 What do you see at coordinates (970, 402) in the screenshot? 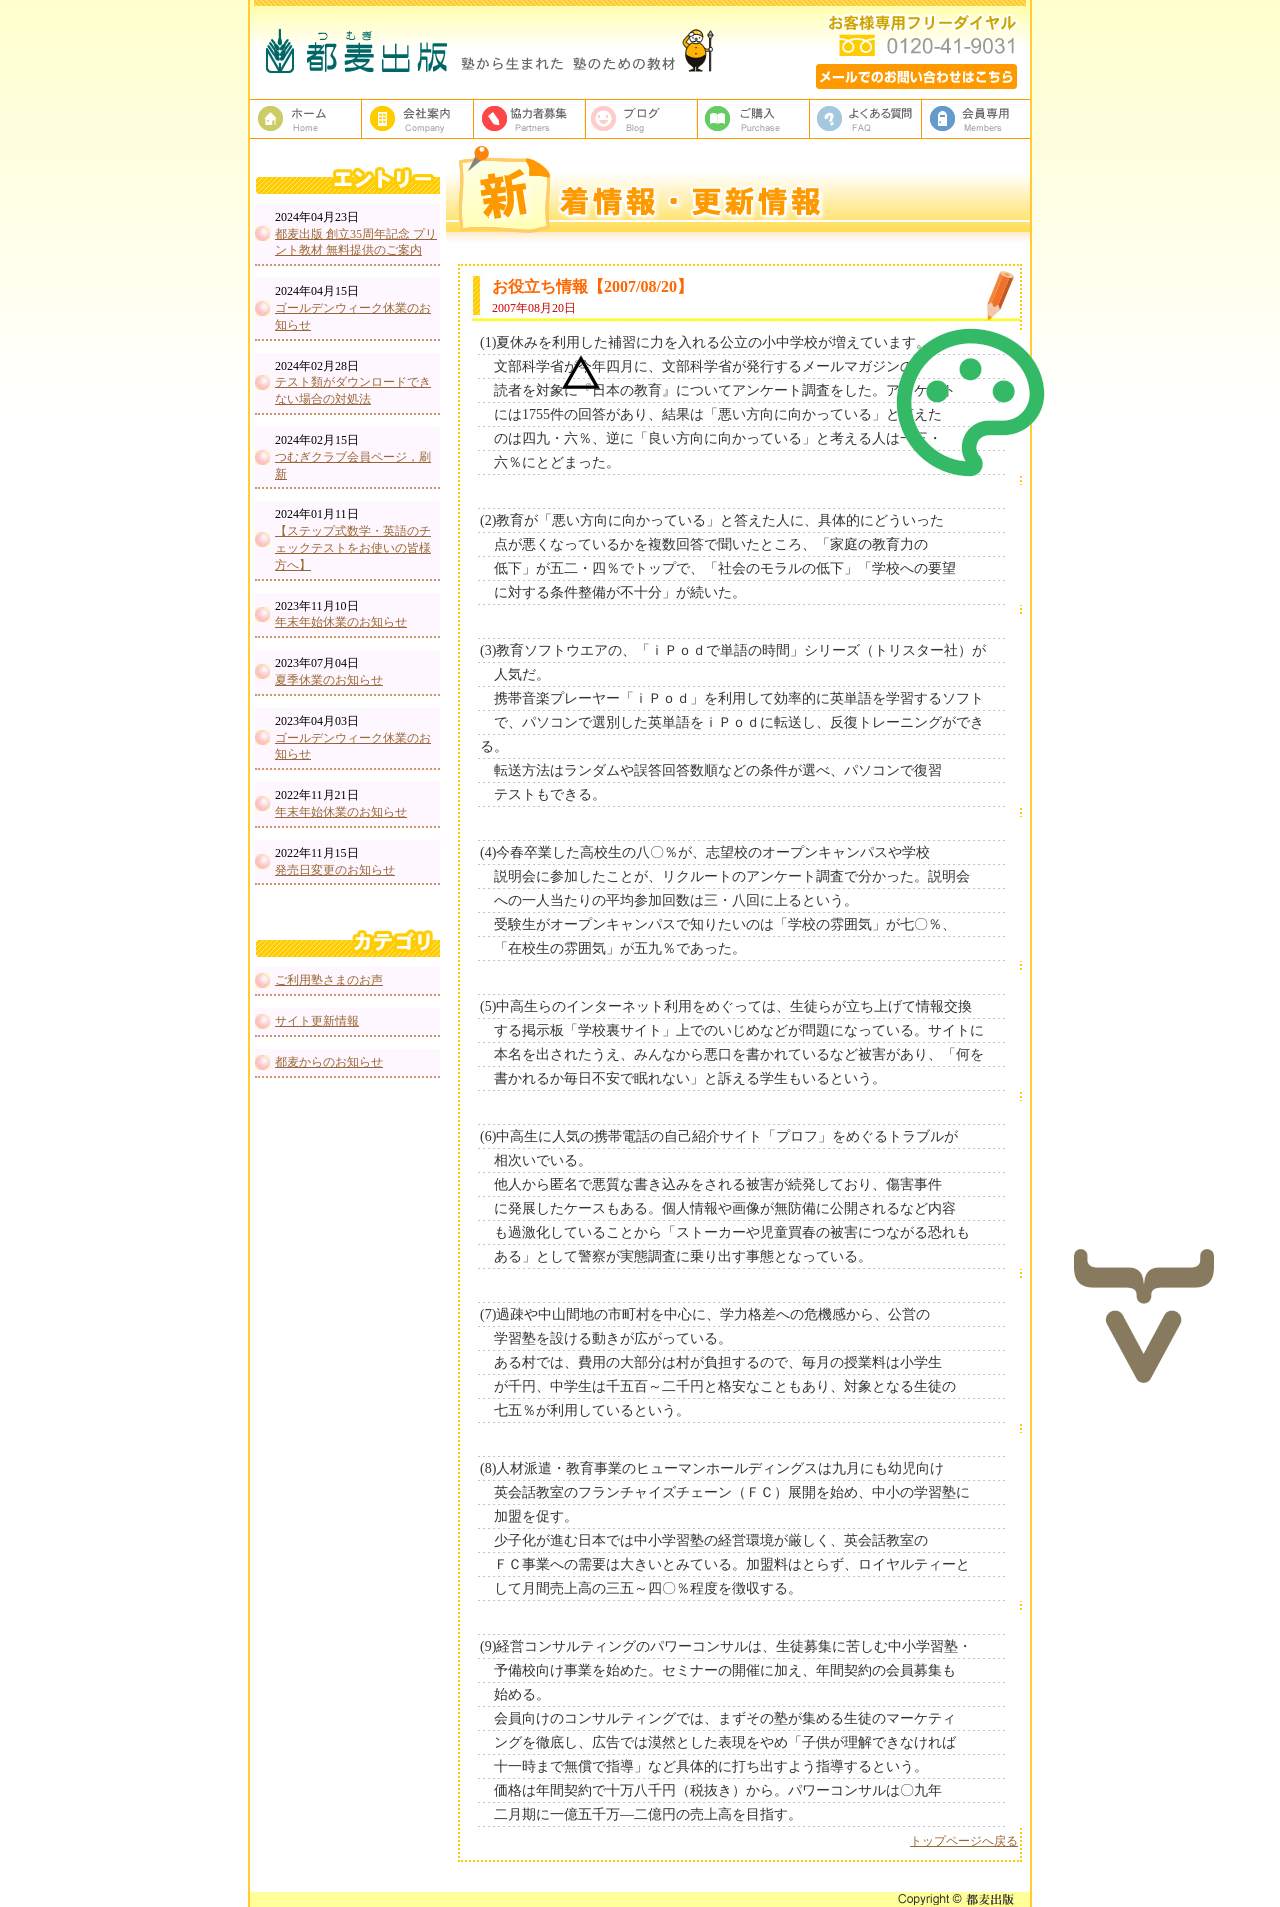
I see `access color or theme customization options` at bounding box center [970, 402].